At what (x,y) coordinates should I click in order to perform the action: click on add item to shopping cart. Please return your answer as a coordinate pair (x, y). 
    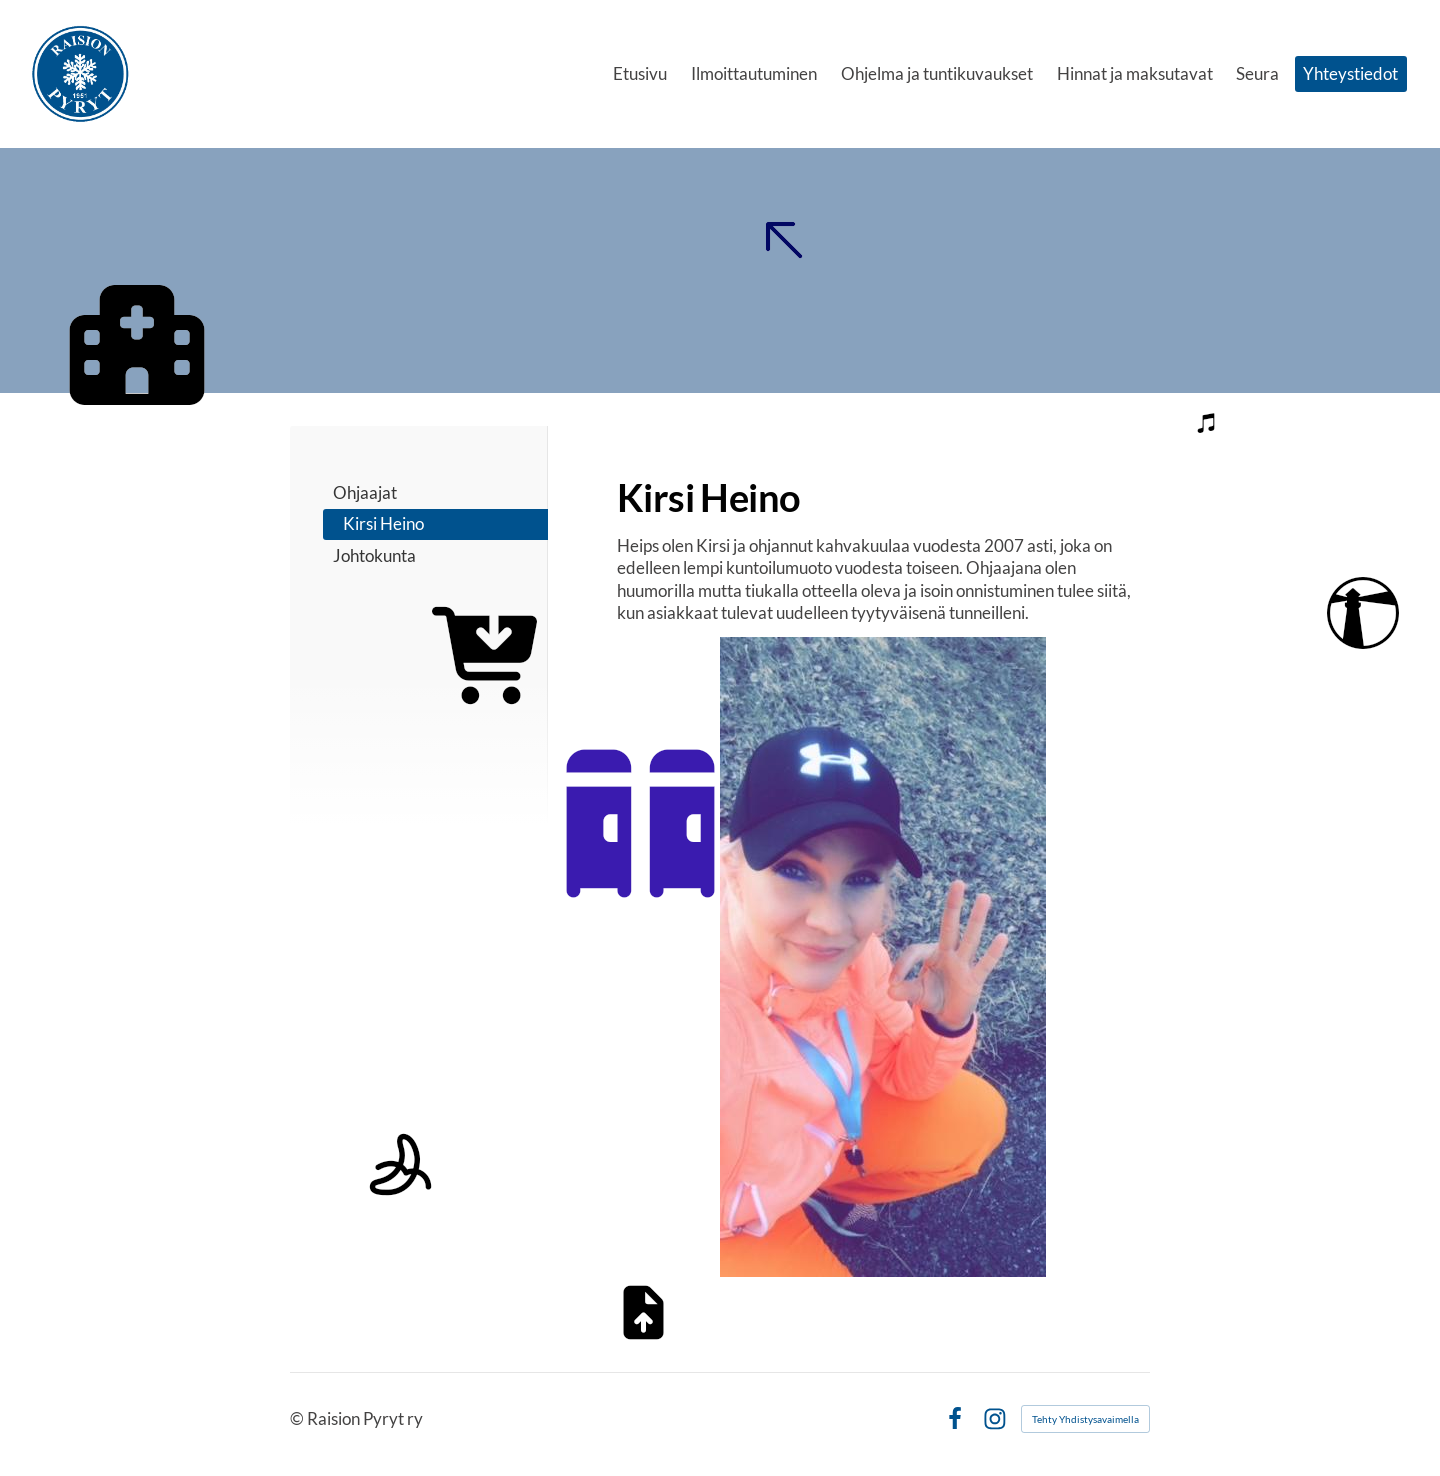
    Looking at the image, I should click on (491, 657).